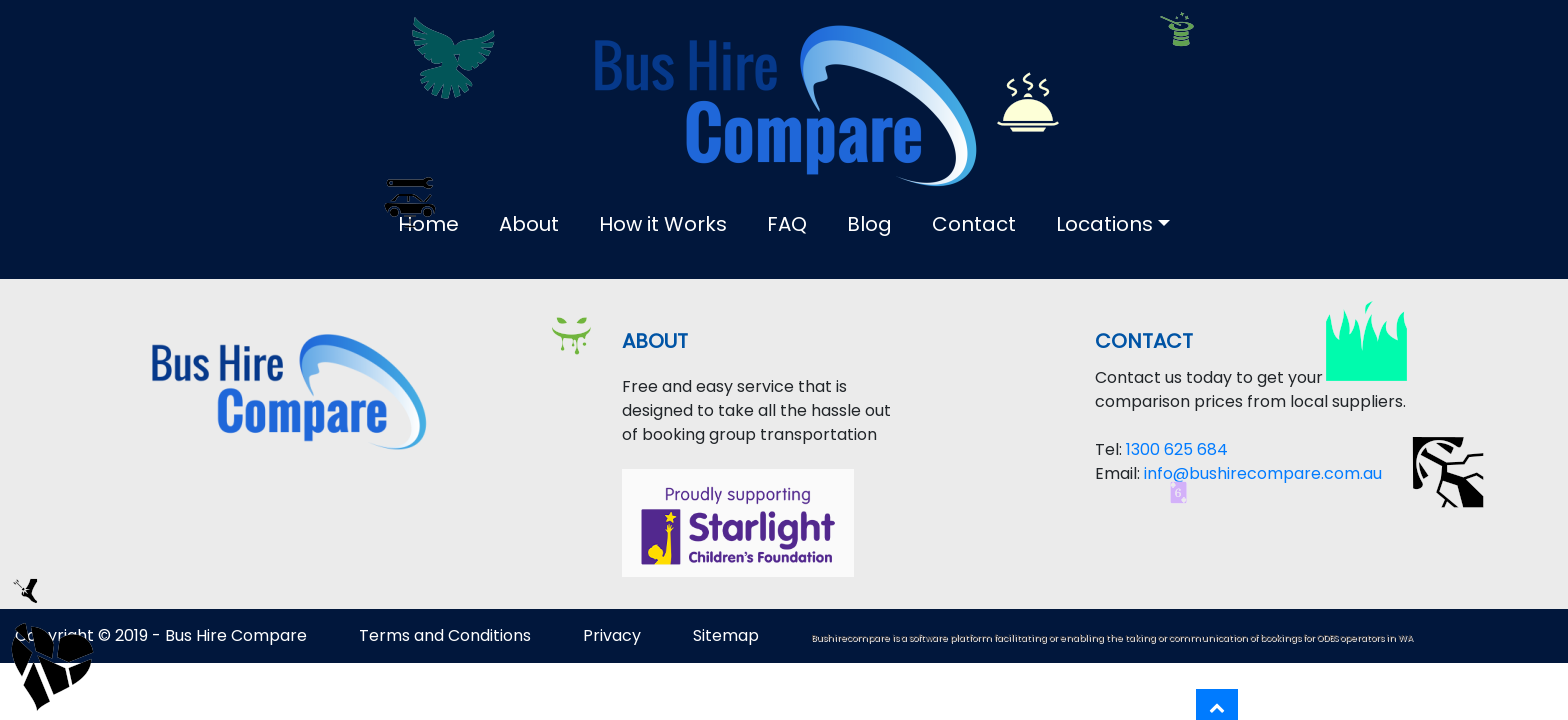 The height and width of the screenshot is (720, 1568). What do you see at coordinates (52, 667) in the screenshot?
I see `indicates a broken heart or heartbreak status` at bounding box center [52, 667].